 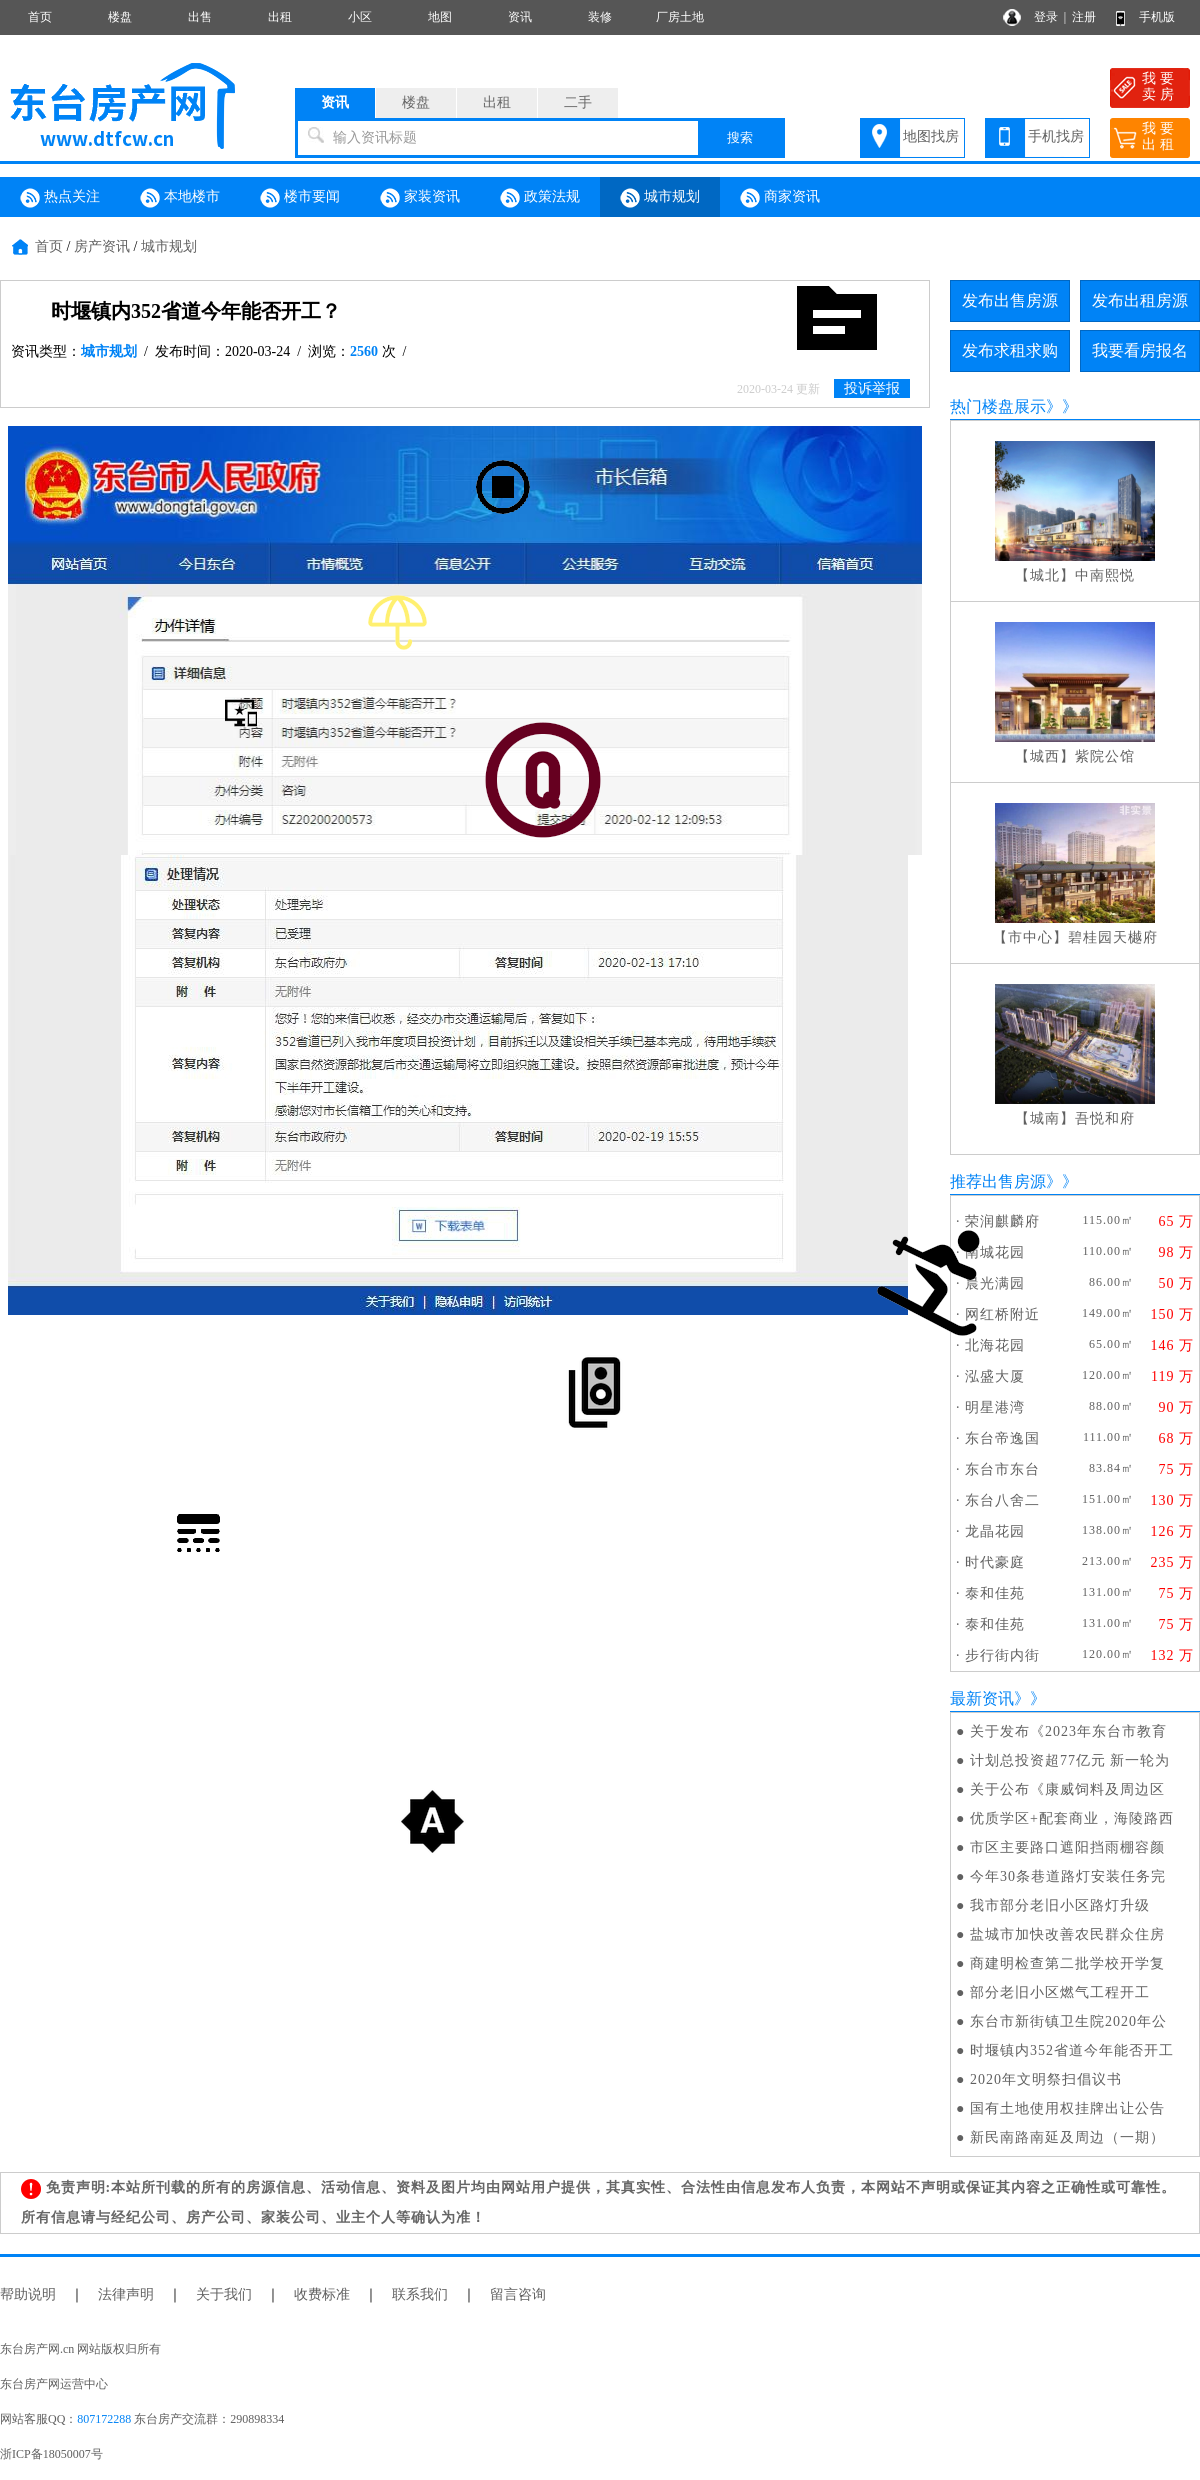 What do you see at coordinates (397, 622) in the screenshot?
I see `view weather protection or rain forecast` at bounding box center [397, 622].